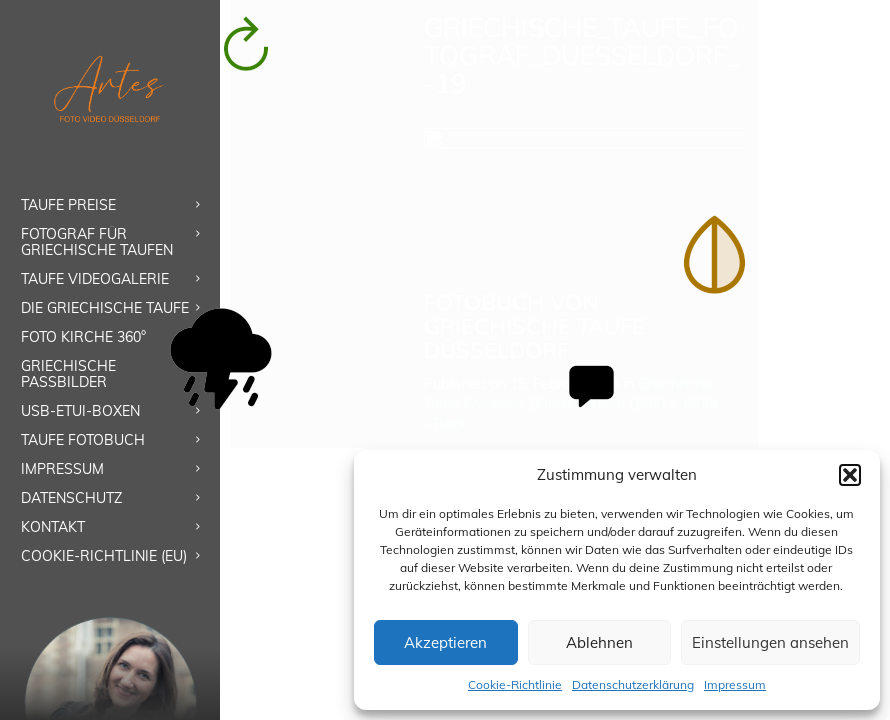  What do you see at coordinates (221, 359) in the screenshot?
I see `indicates thunderstorm weather conditions` at bounding box center [221, 359].